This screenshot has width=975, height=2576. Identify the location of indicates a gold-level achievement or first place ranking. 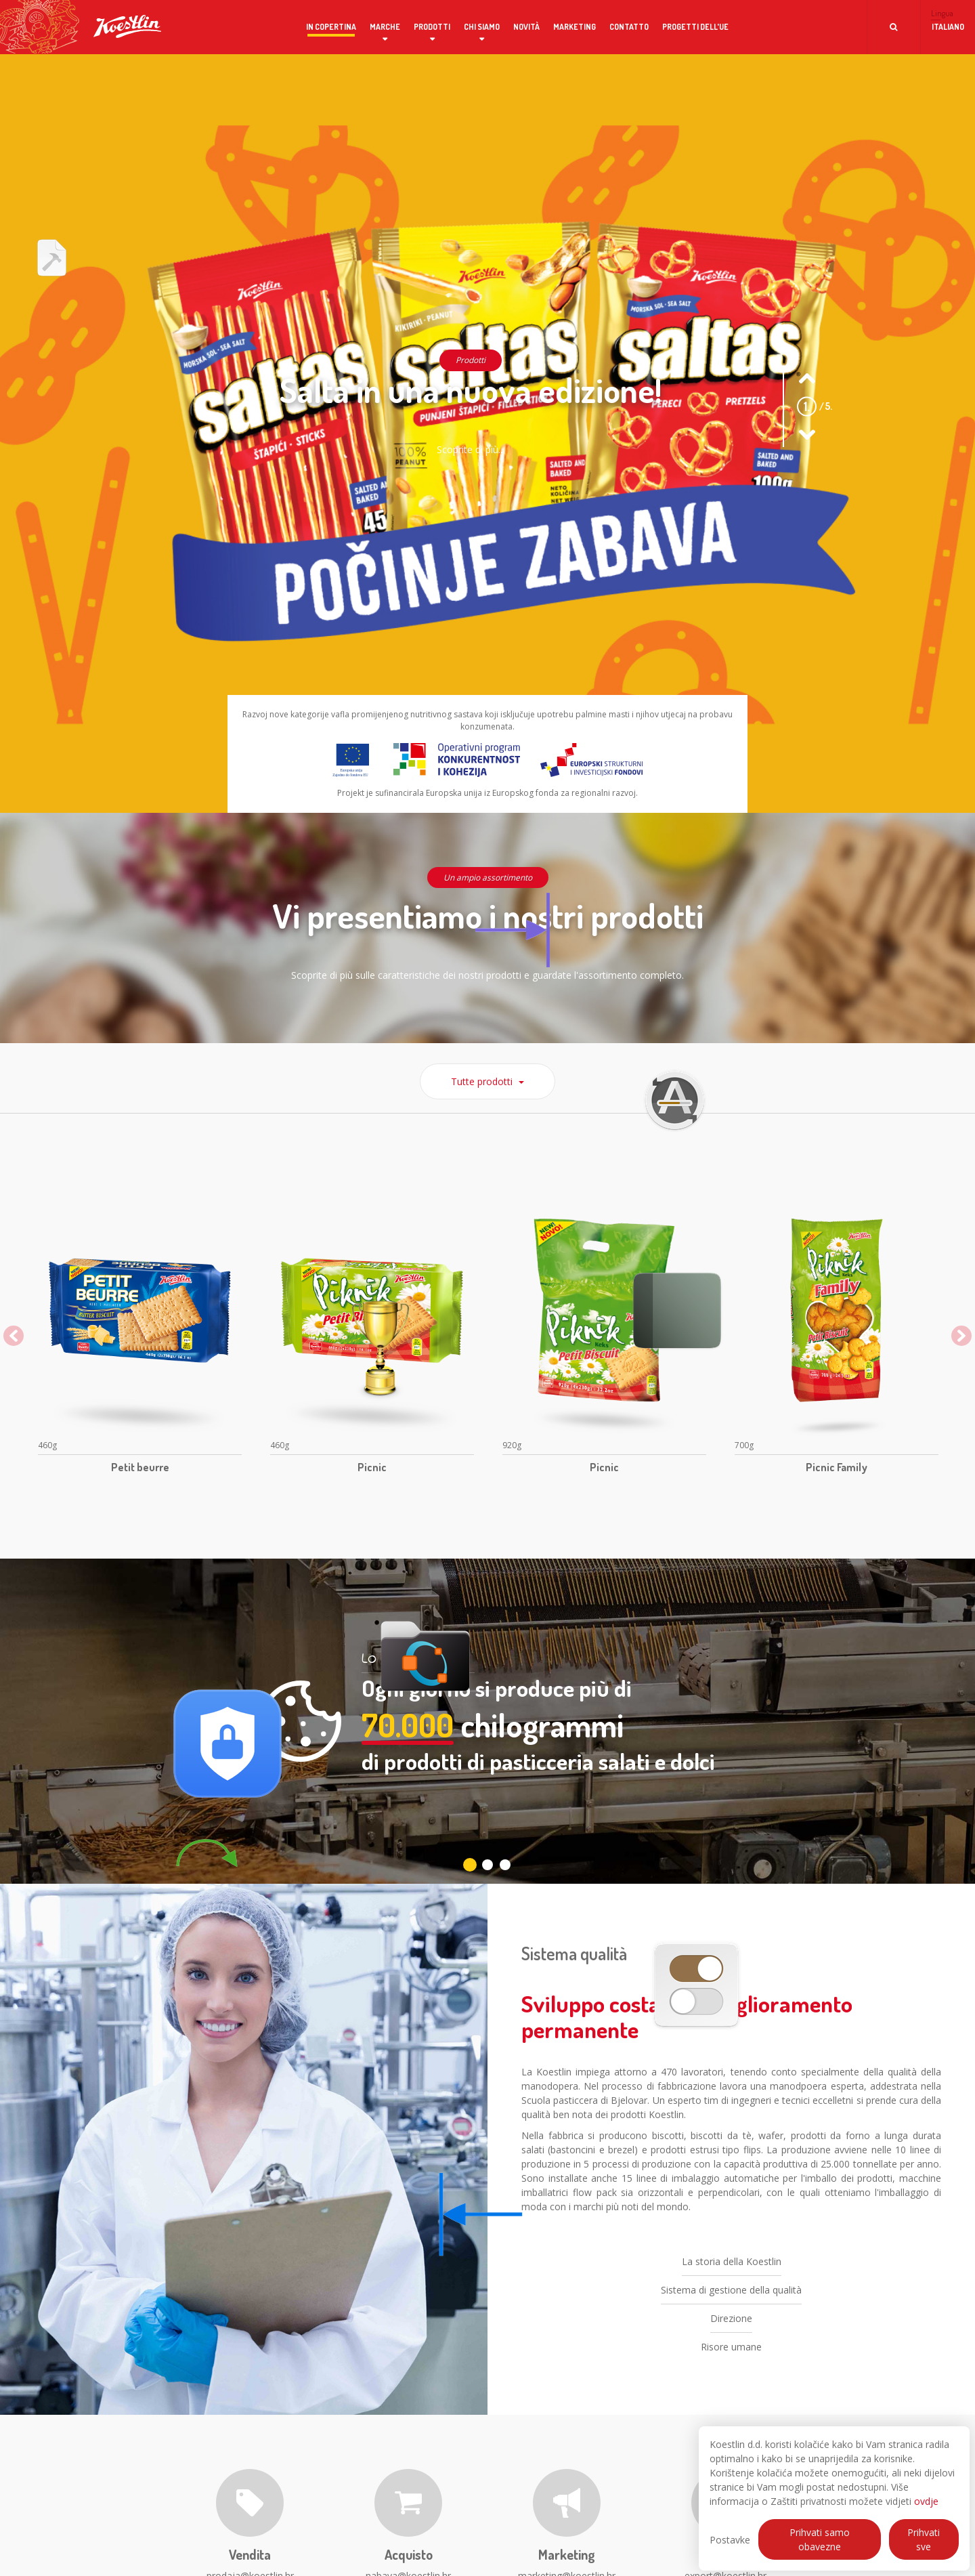
(383, 1348).